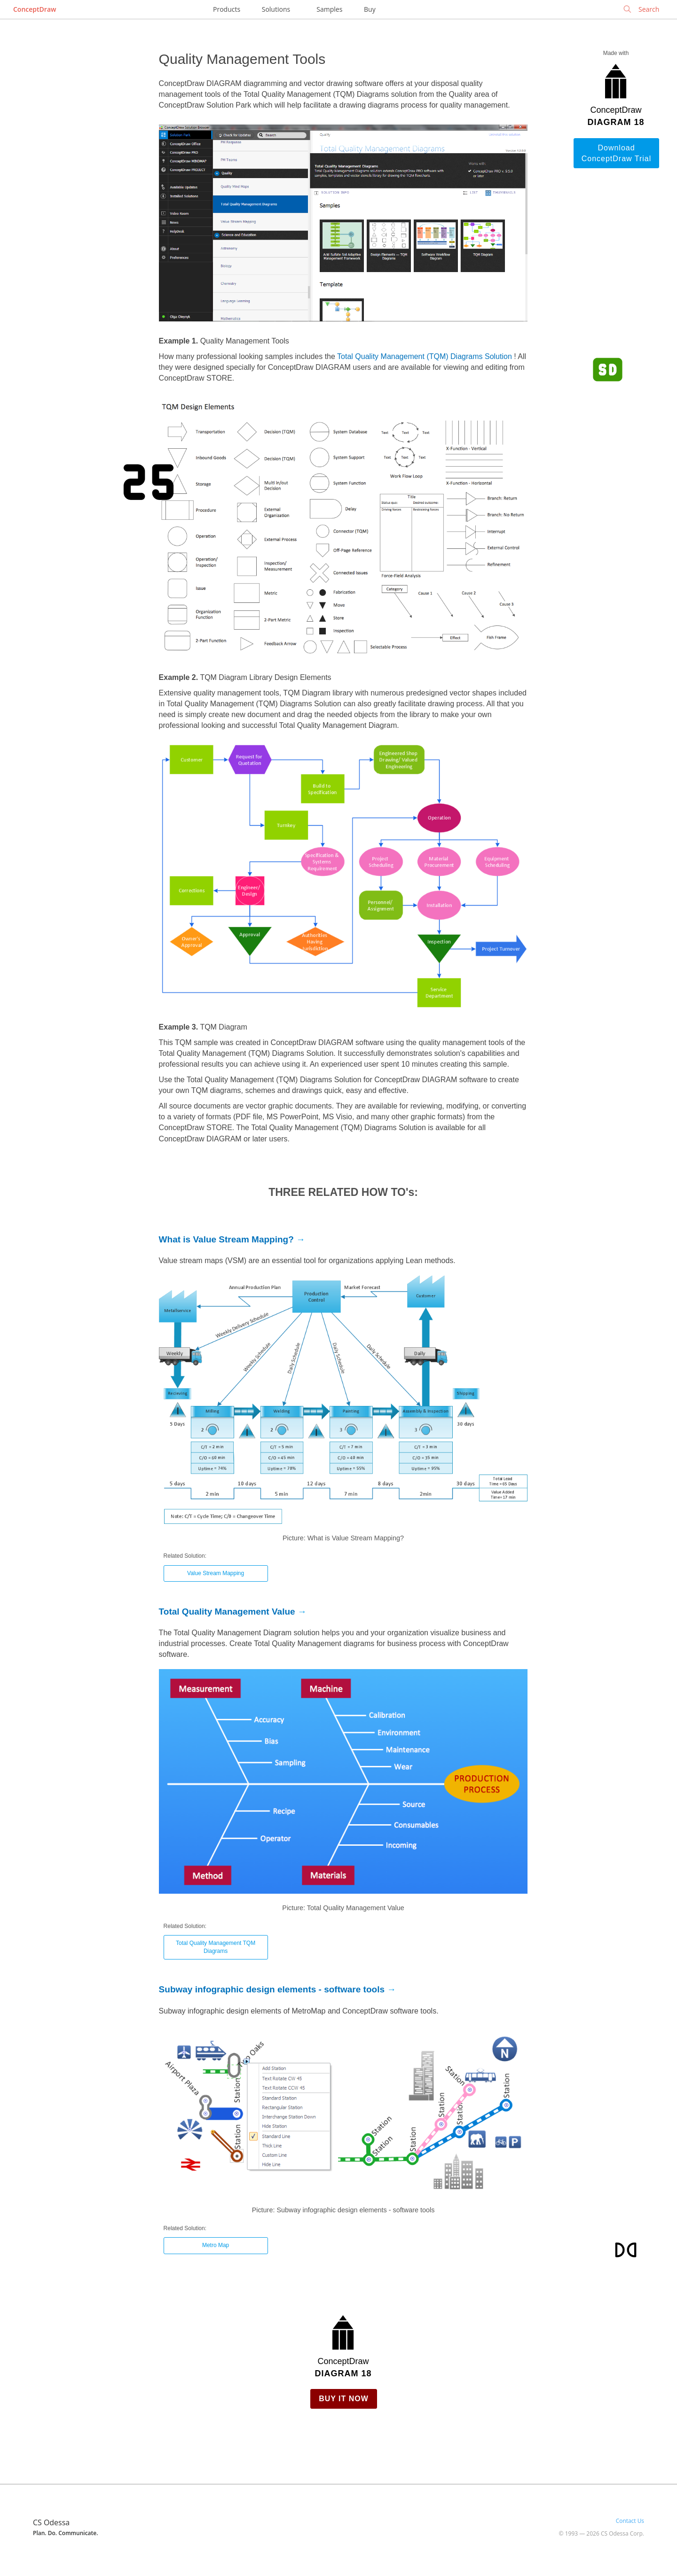  Describe the element at coordinates (626, 2250) in the screenshot. I see `indicates dolby digital audio support` at that location.